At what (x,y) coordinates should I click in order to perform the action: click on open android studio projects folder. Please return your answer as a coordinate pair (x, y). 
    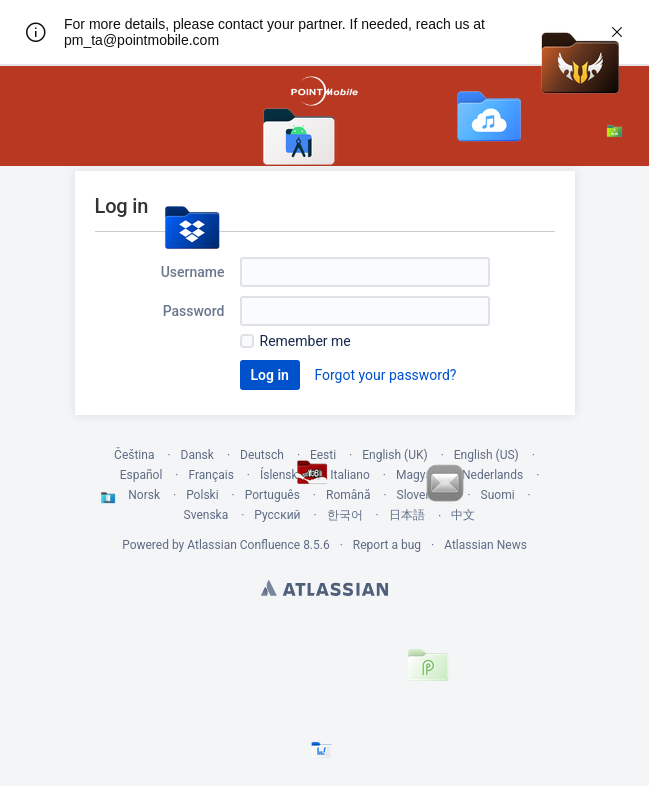
    Looking at the image, I should click on (298, 138).